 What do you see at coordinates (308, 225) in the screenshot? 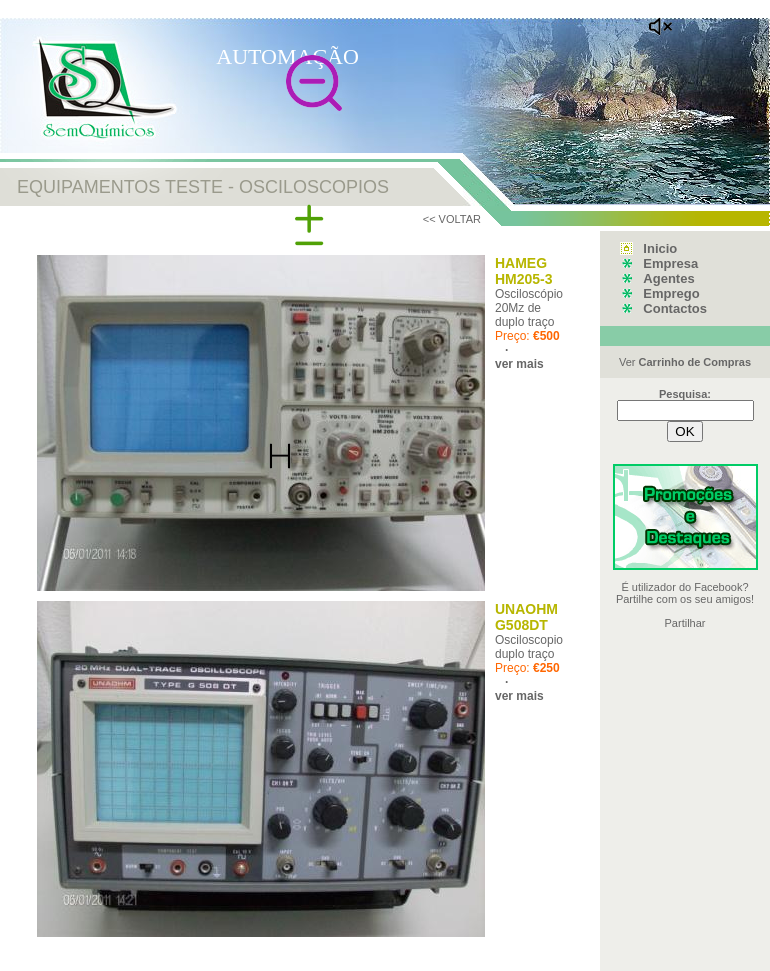
I see `view code differences or changes` at bounding box center [308, 225].